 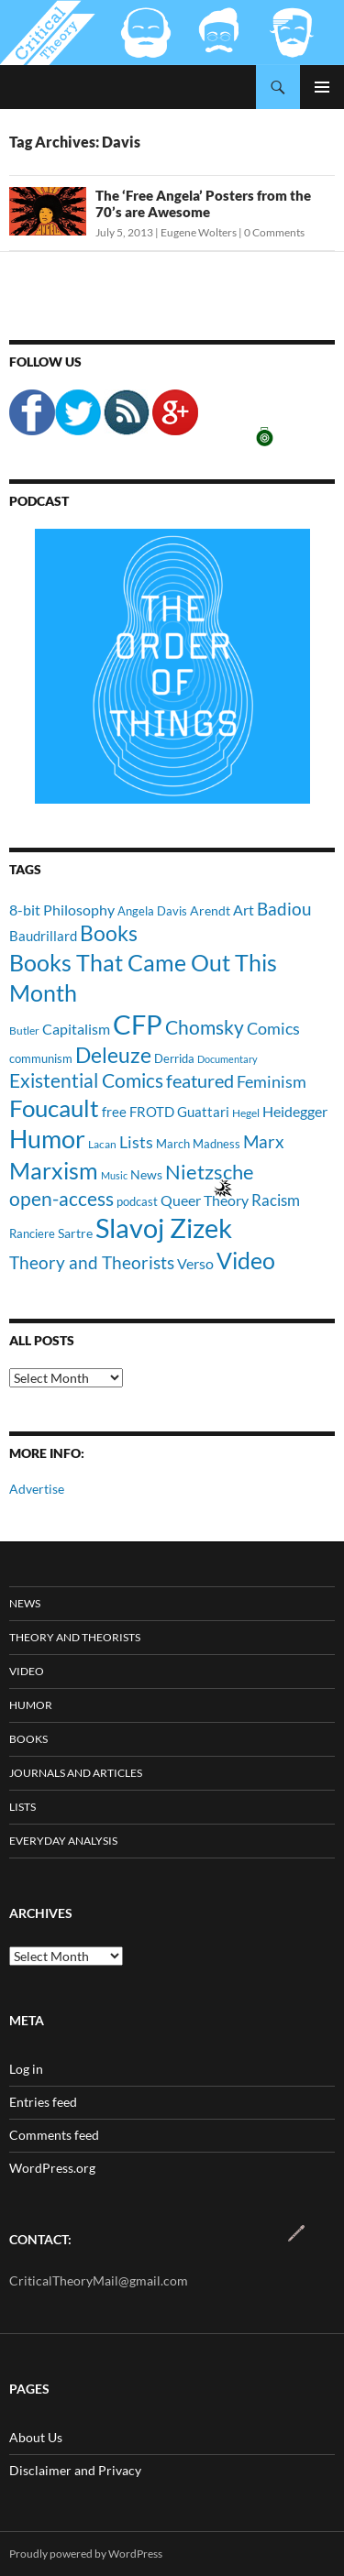 I want to click on access music or audio player, so click(x=296, y=2233).